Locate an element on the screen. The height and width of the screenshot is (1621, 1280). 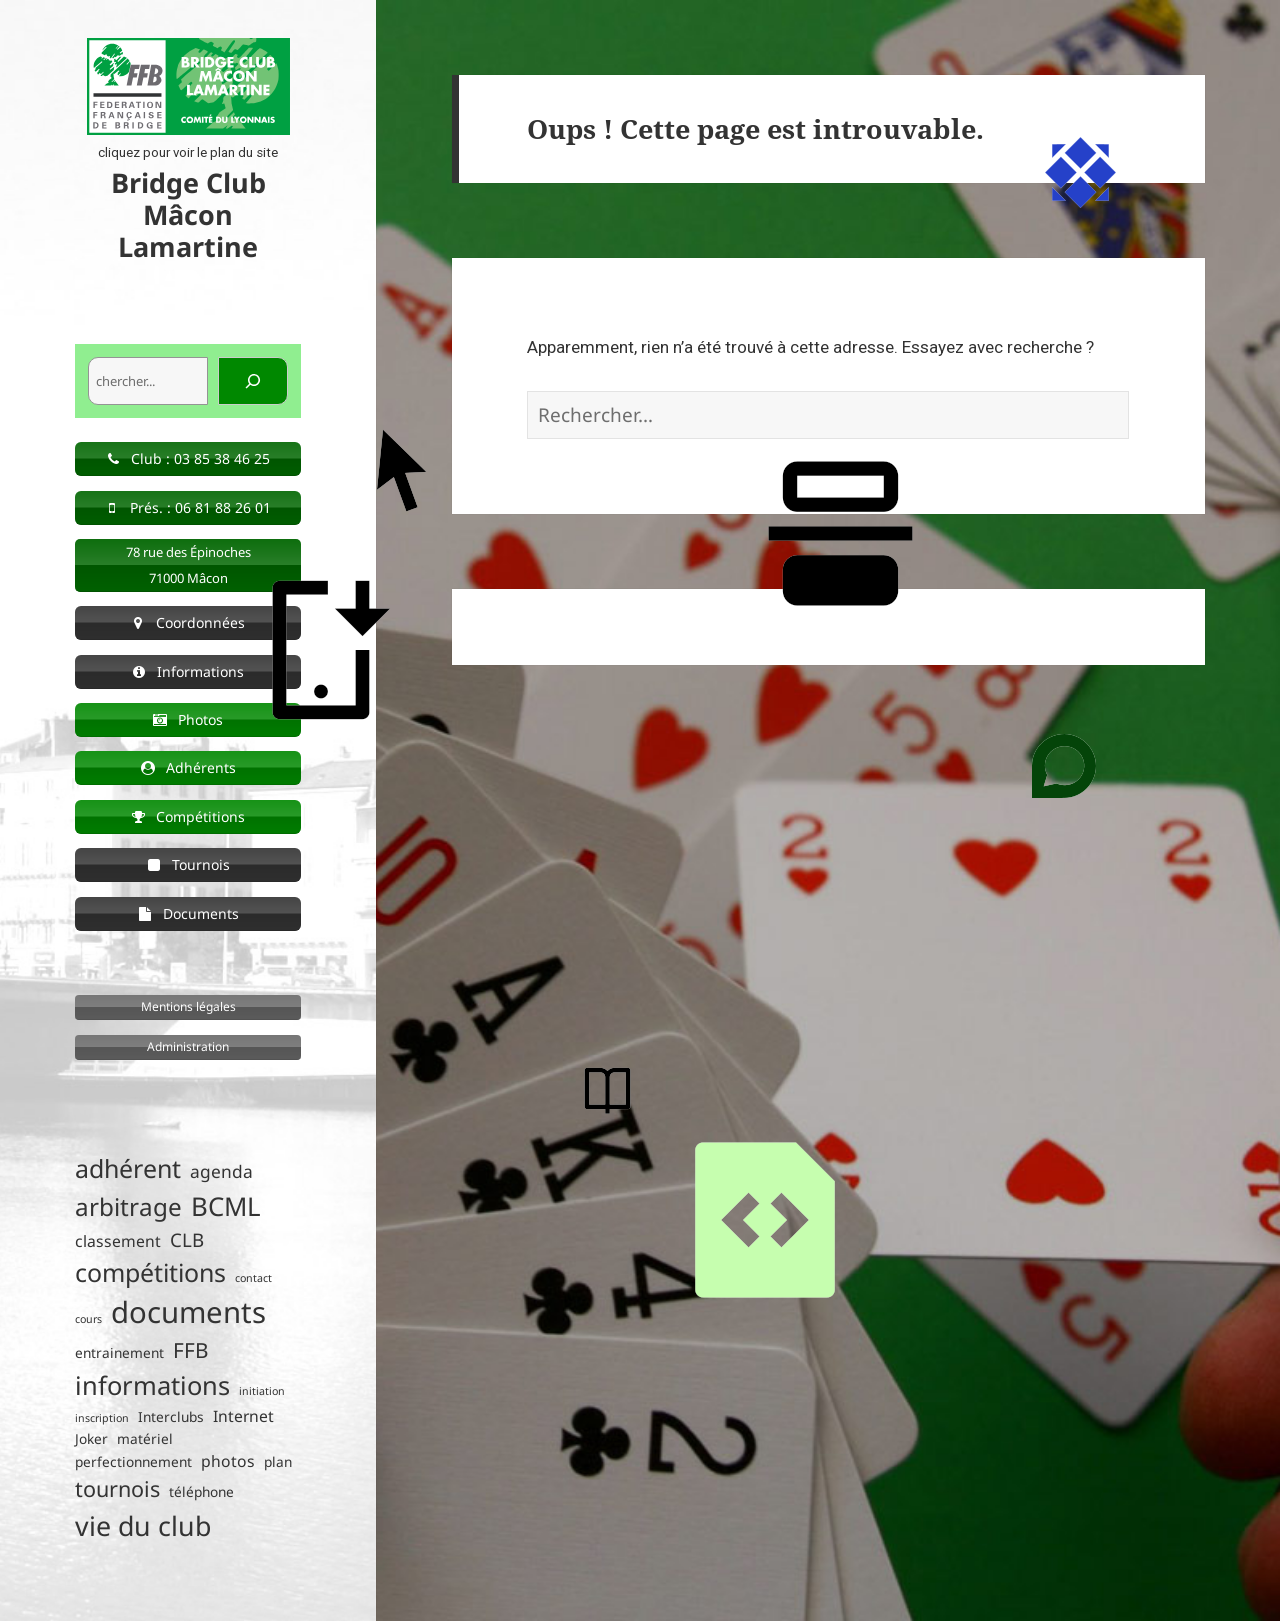
open a code or source file is located at coordinates (765, 1220).